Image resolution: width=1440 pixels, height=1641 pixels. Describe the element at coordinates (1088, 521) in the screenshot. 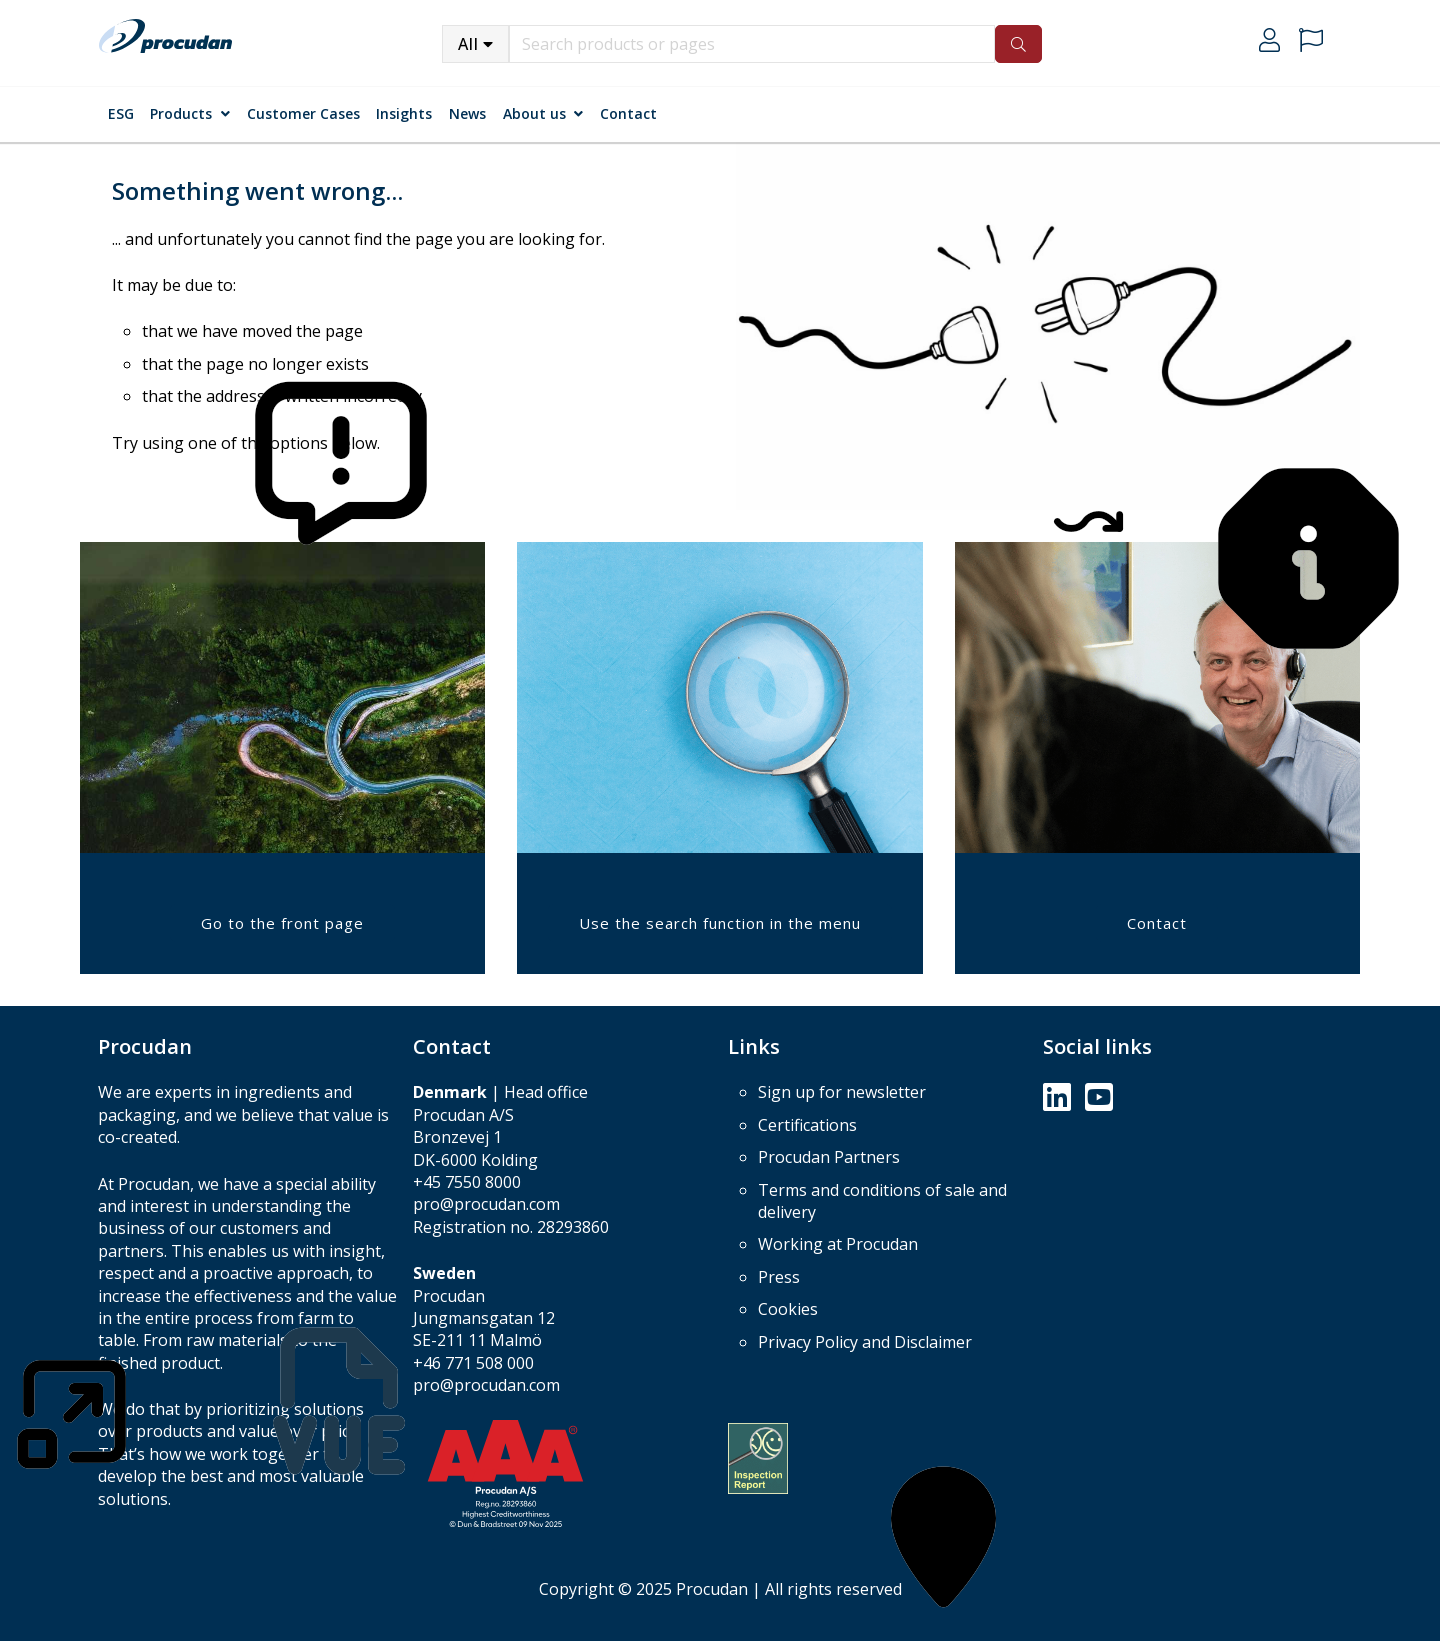

I see `indicates a flowing or wave-like transition downward` at that location.